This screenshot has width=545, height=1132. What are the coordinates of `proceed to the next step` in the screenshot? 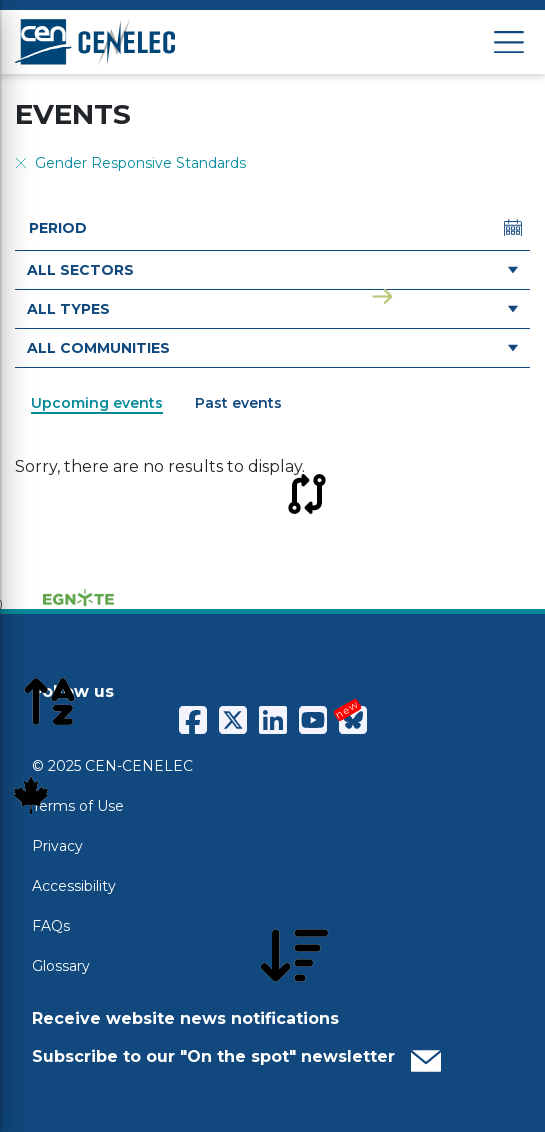 It's located at (382, 296).